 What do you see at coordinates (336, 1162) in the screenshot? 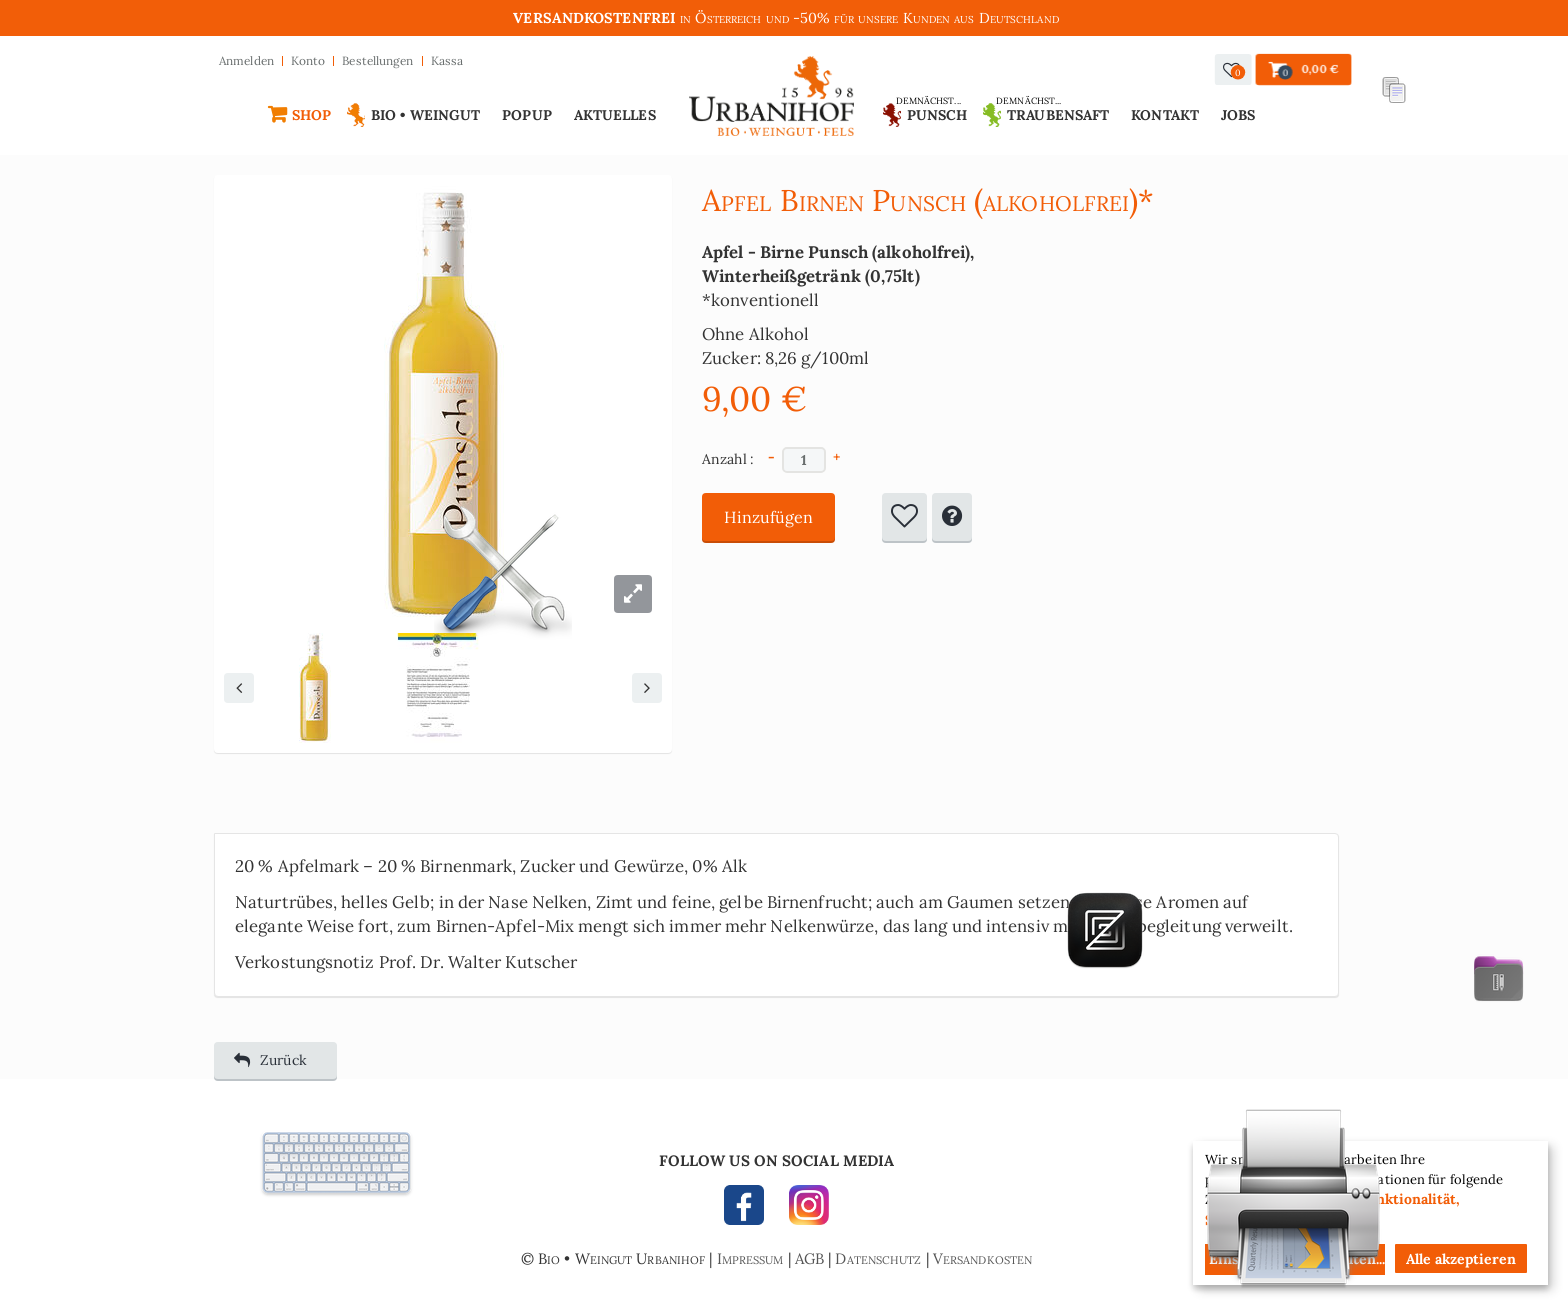
I see `connect a bluetooth keyboard` at bounding box center [336, 1162].